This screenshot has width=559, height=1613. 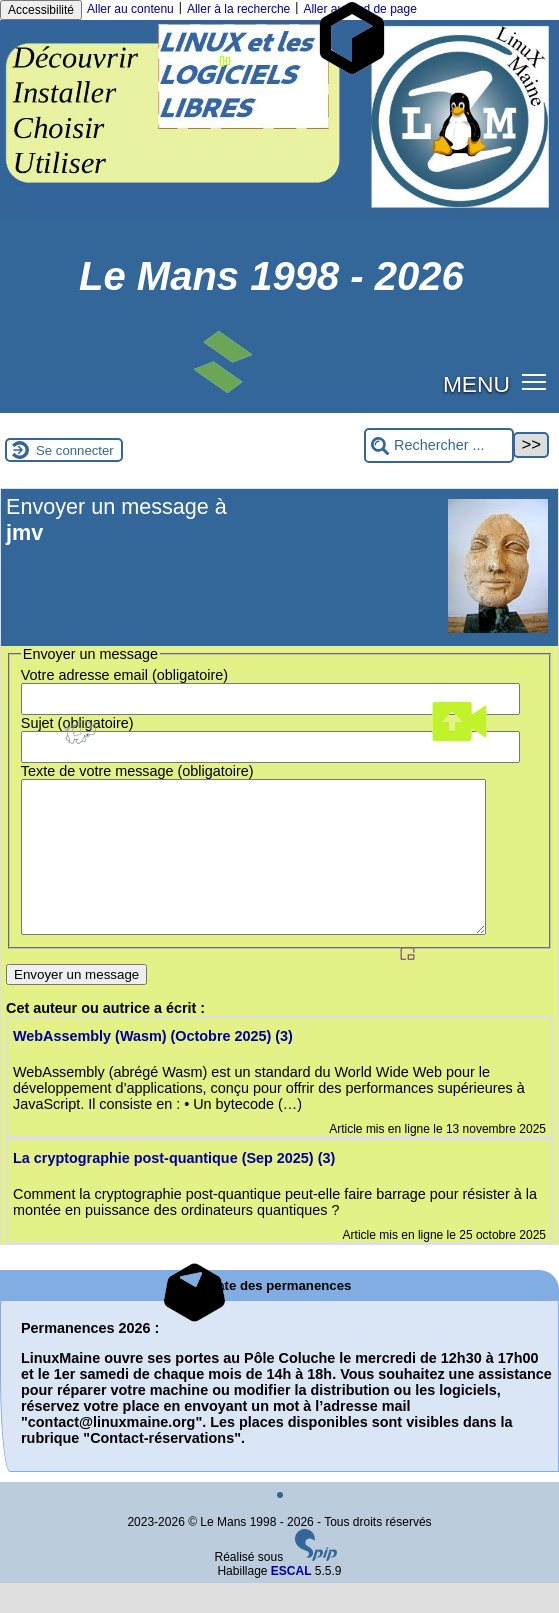 What do you see at coordinates (407, 953) in the screenshot?
I see `enable picture-in-picture mode` at bounding box center [407, 953].